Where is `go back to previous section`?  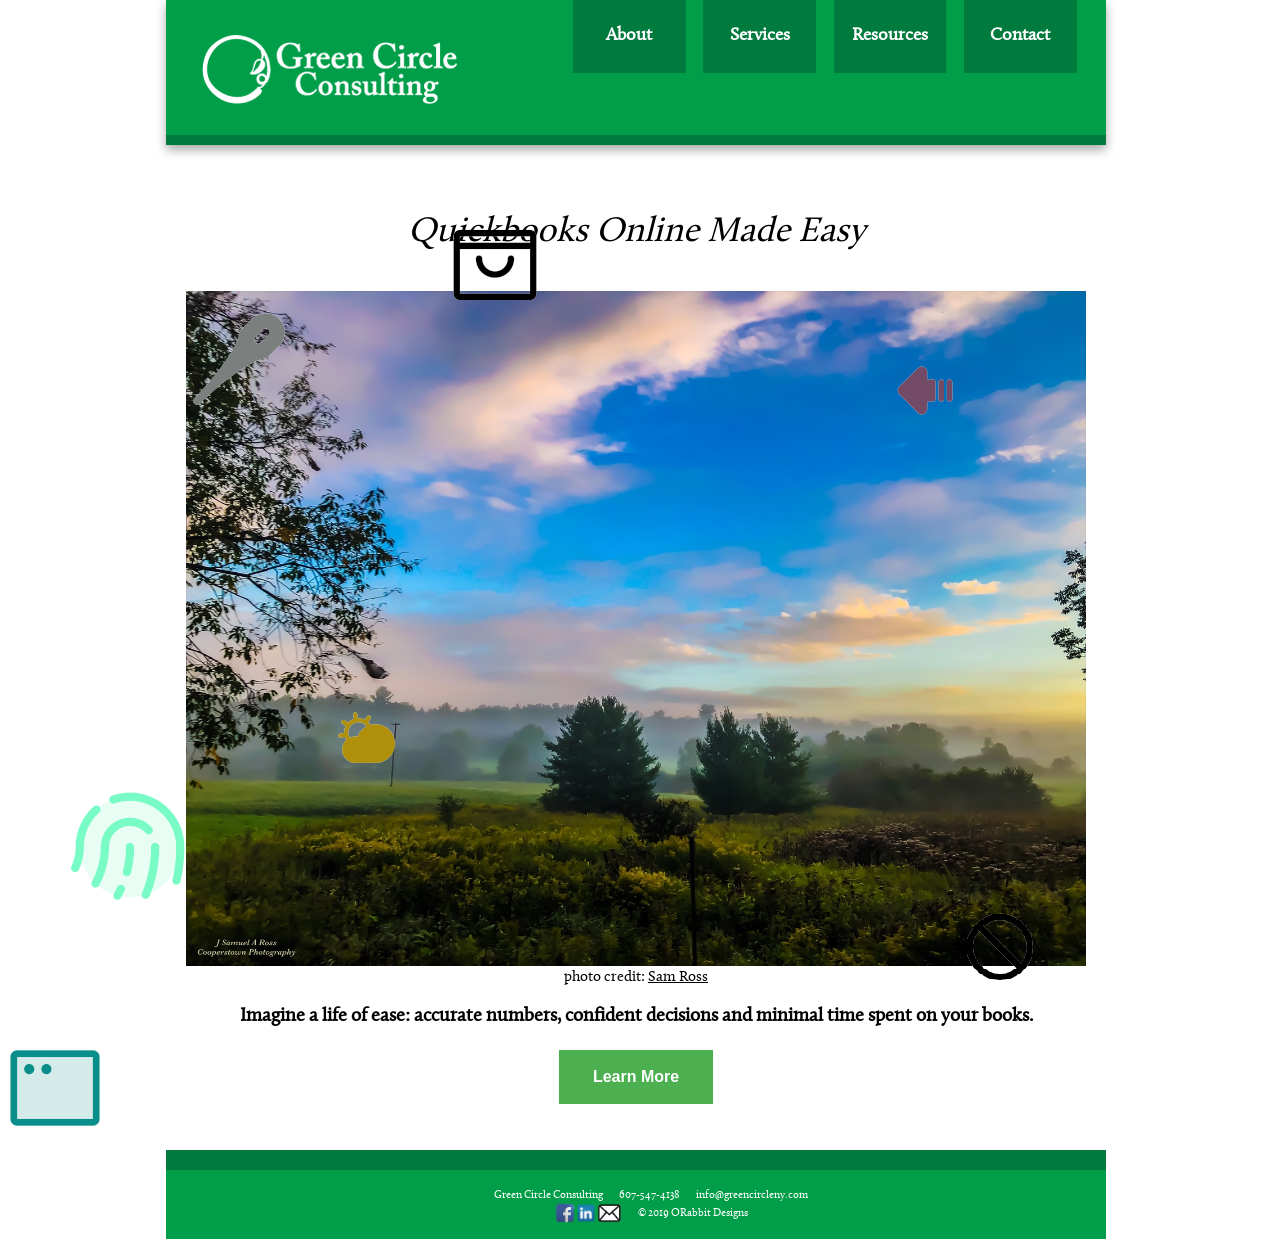 go back to previous section is located at coordinates (924, 390).